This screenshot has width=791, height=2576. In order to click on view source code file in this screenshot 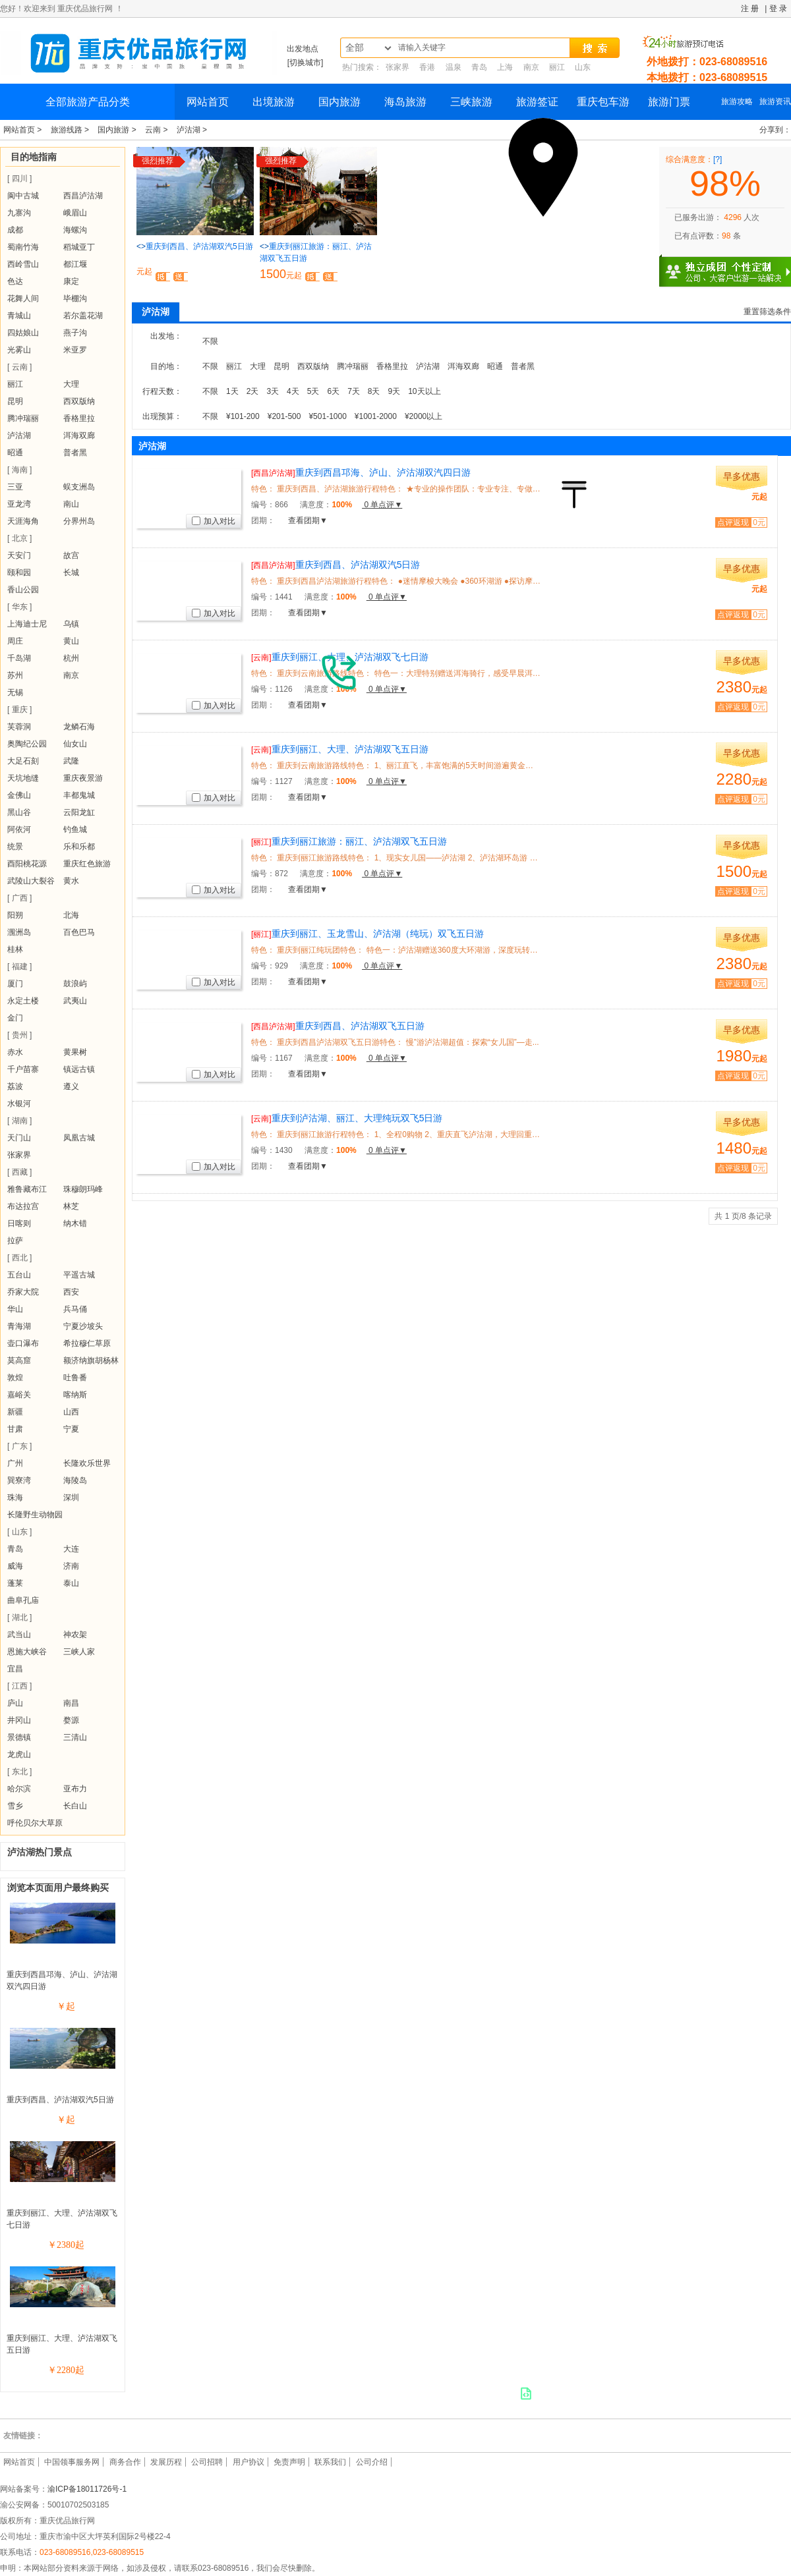, I will do `click(526, 2394)`.